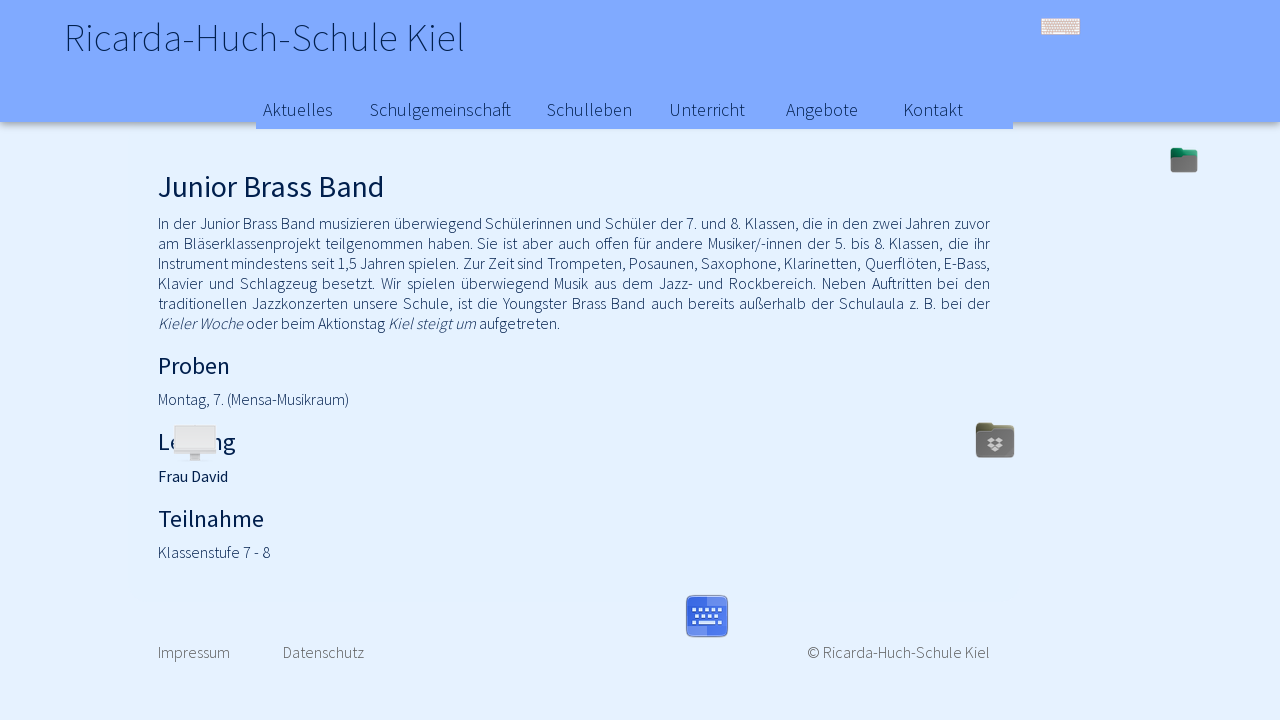 Image resolution: width=1280 pixels, height=720 pixels. What do you see at coordinates (195, 442) in the screenshot?
I see `represents this mac in system preferences or network settings` at bounding box center [195, 442].